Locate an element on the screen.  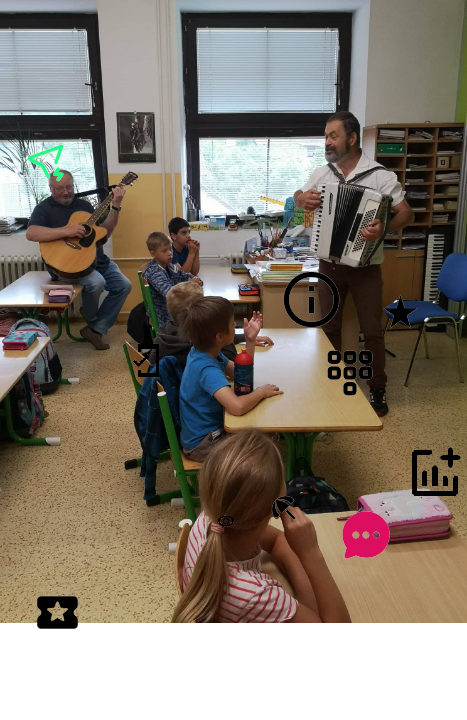
view more information or details is located at coordinates (311, 299).